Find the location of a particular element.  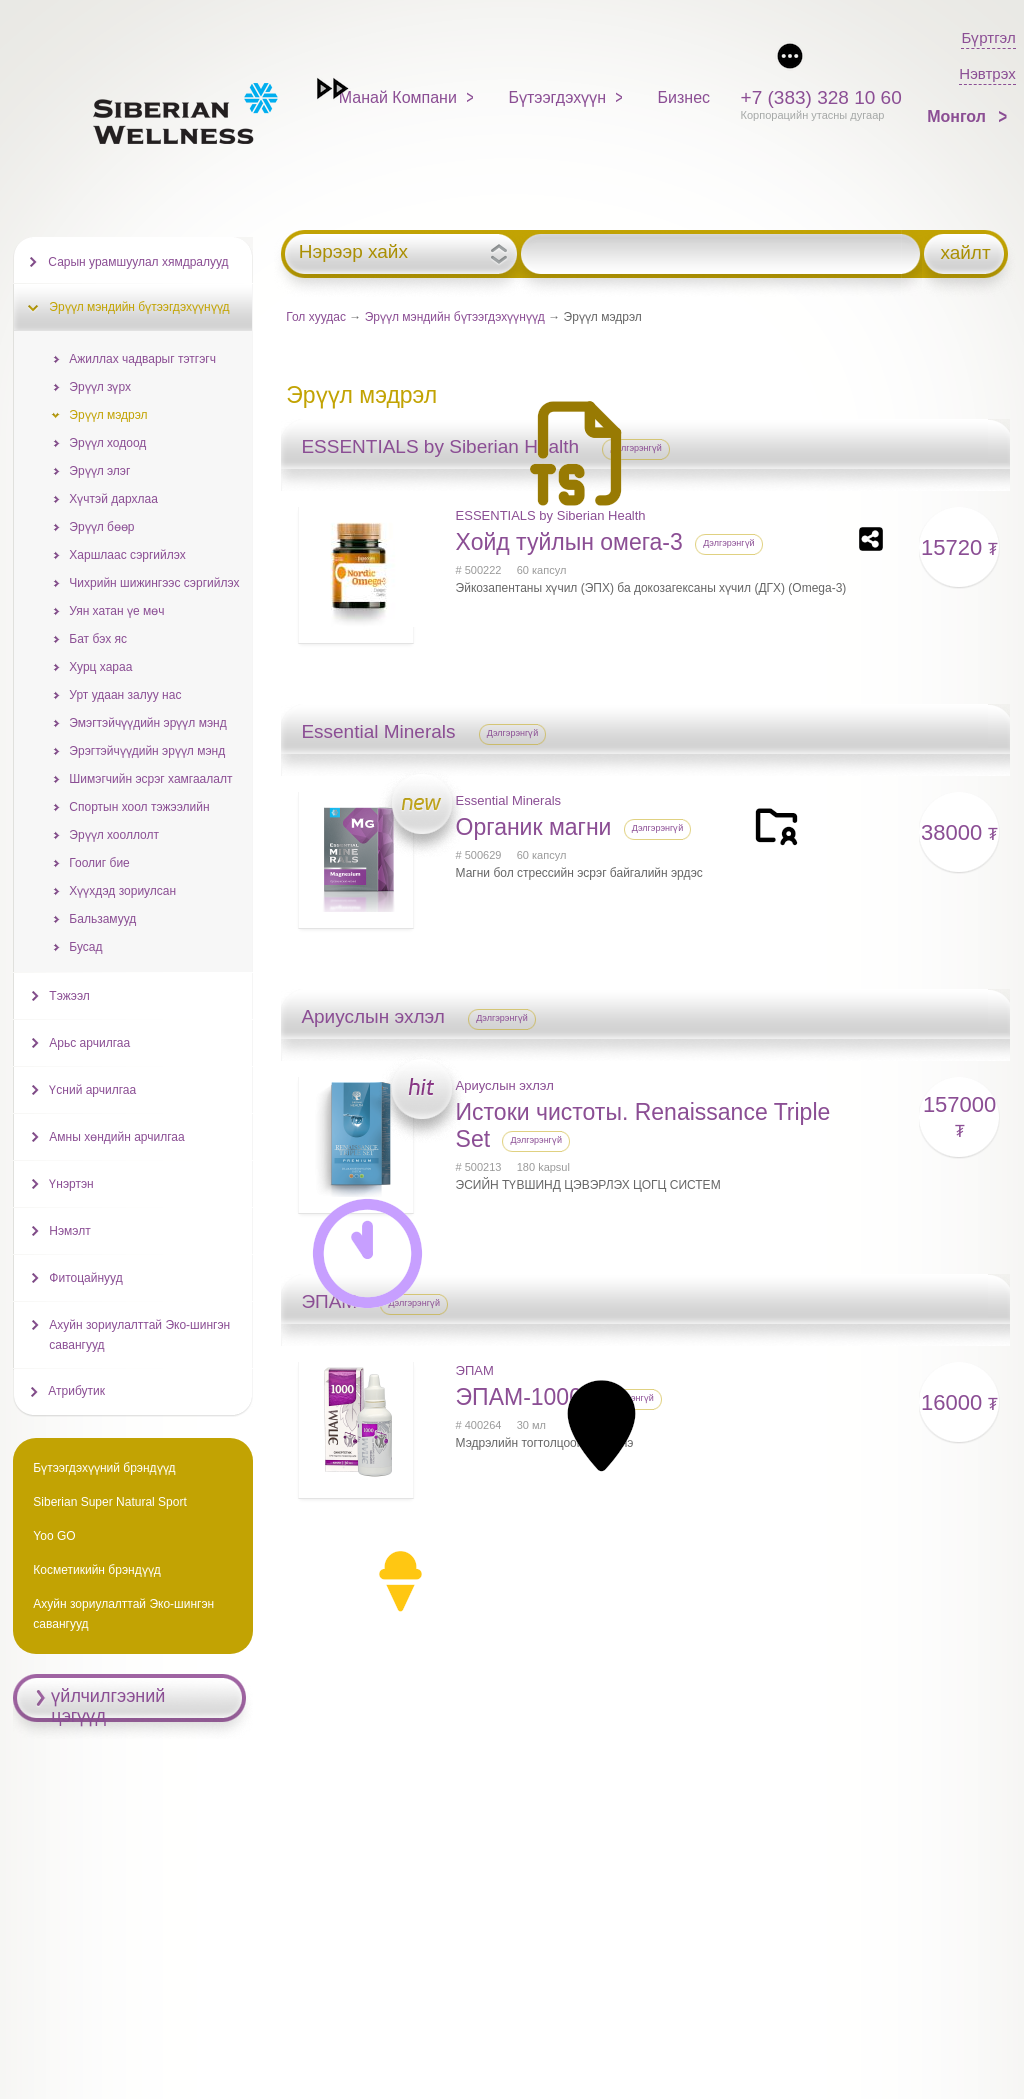

indicates a TypeScript file is located at coordinates (579, 453).